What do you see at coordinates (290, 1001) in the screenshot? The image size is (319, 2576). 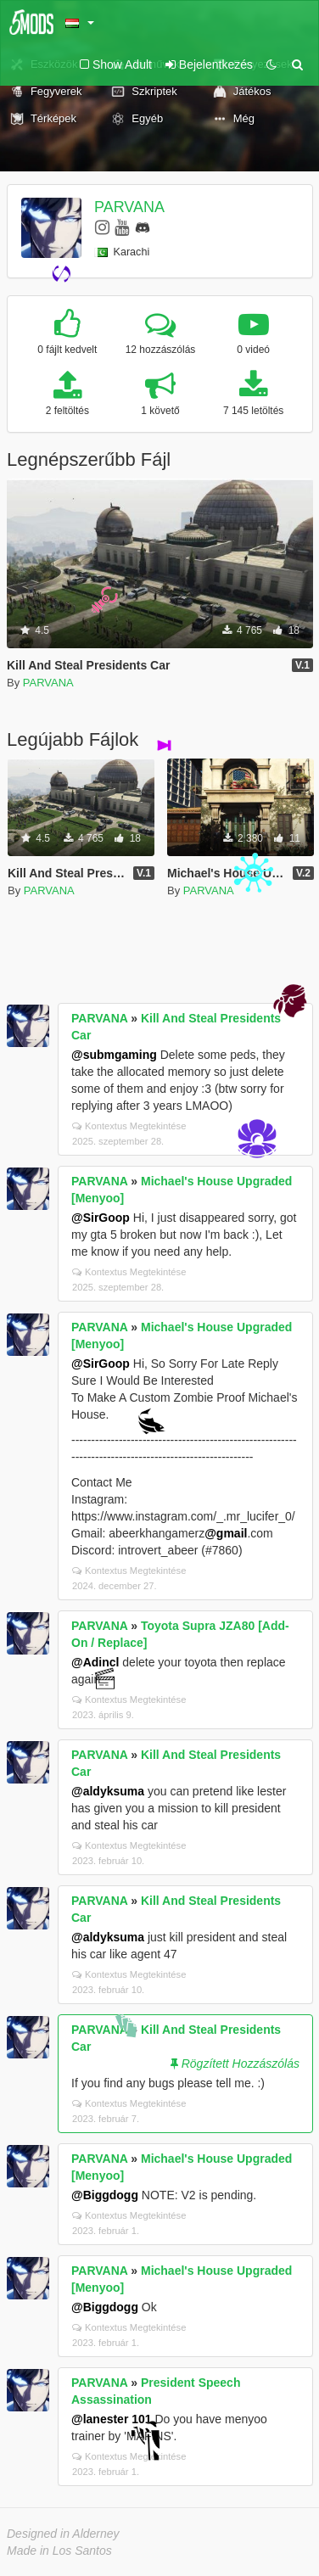 I see `select bandana accessory for character customization` at bounding box center [290, 1001].